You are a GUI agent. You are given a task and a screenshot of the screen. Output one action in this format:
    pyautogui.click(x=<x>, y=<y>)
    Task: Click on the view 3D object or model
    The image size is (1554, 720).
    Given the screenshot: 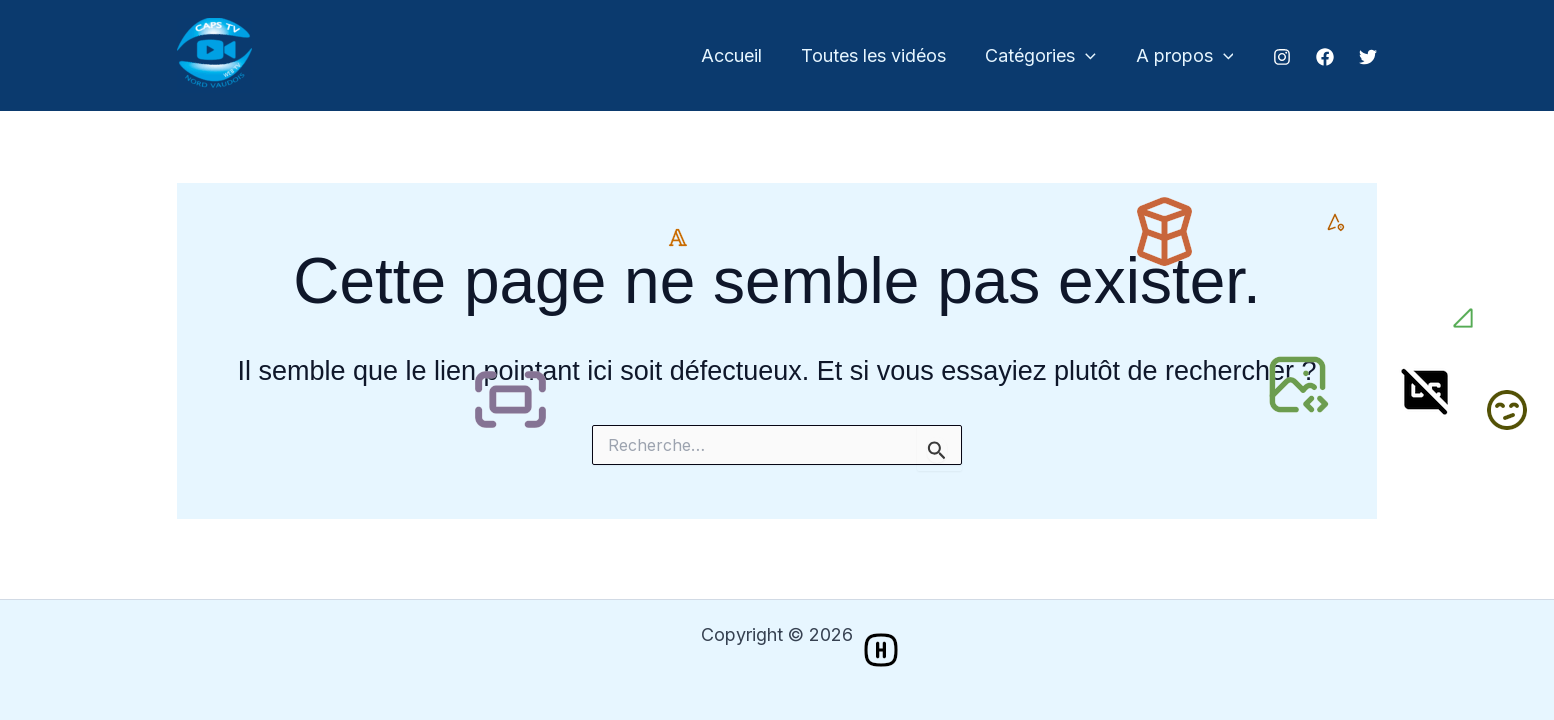 What is the action you would take?
    pyautogui.click(x=1164, y=231)
    